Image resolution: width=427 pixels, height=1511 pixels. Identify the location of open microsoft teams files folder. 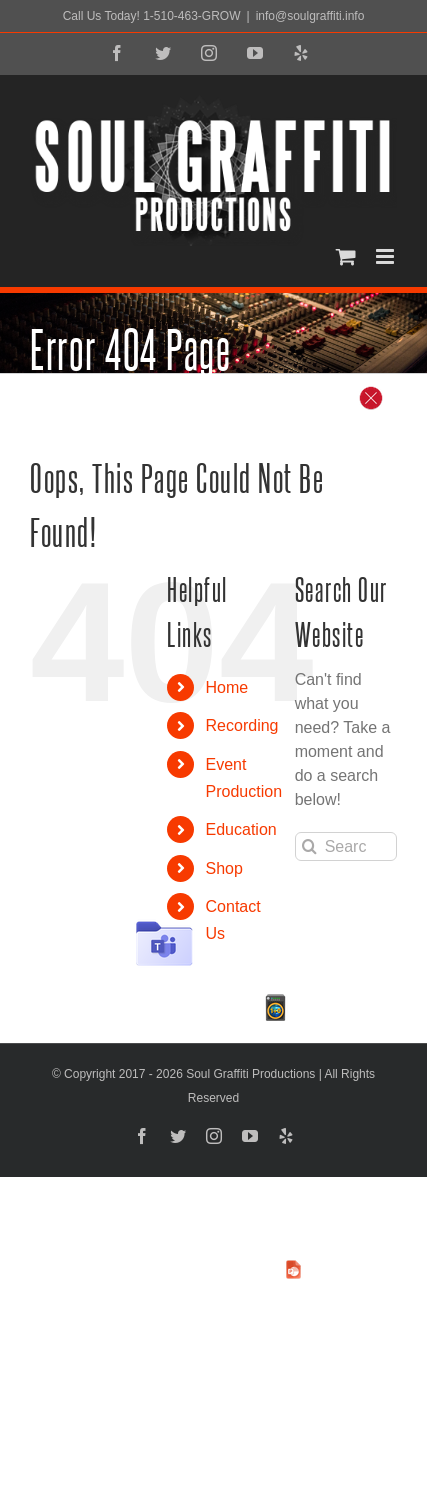
(164, 945).